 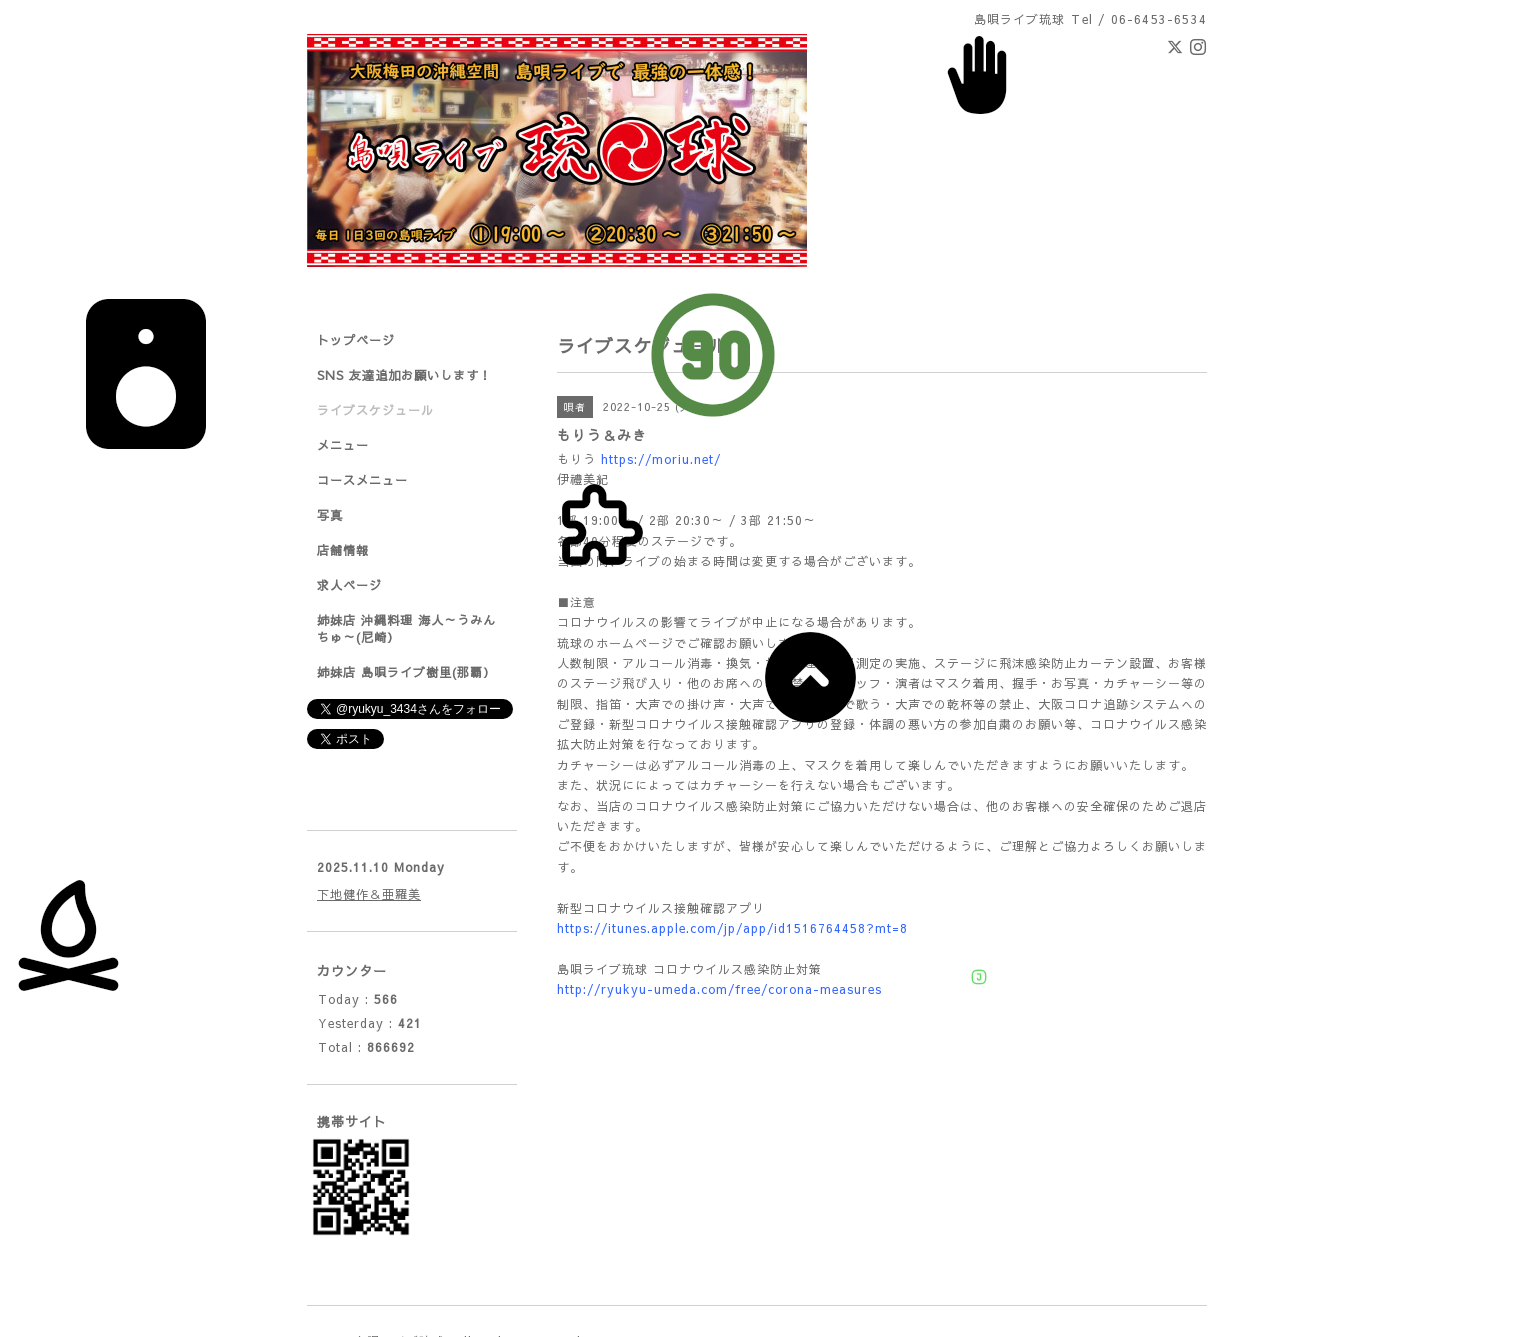 What do you see at coordinates (602, 524) in the screenshot?
I see `access plugins or extensions` at bounding box center [602, 524].